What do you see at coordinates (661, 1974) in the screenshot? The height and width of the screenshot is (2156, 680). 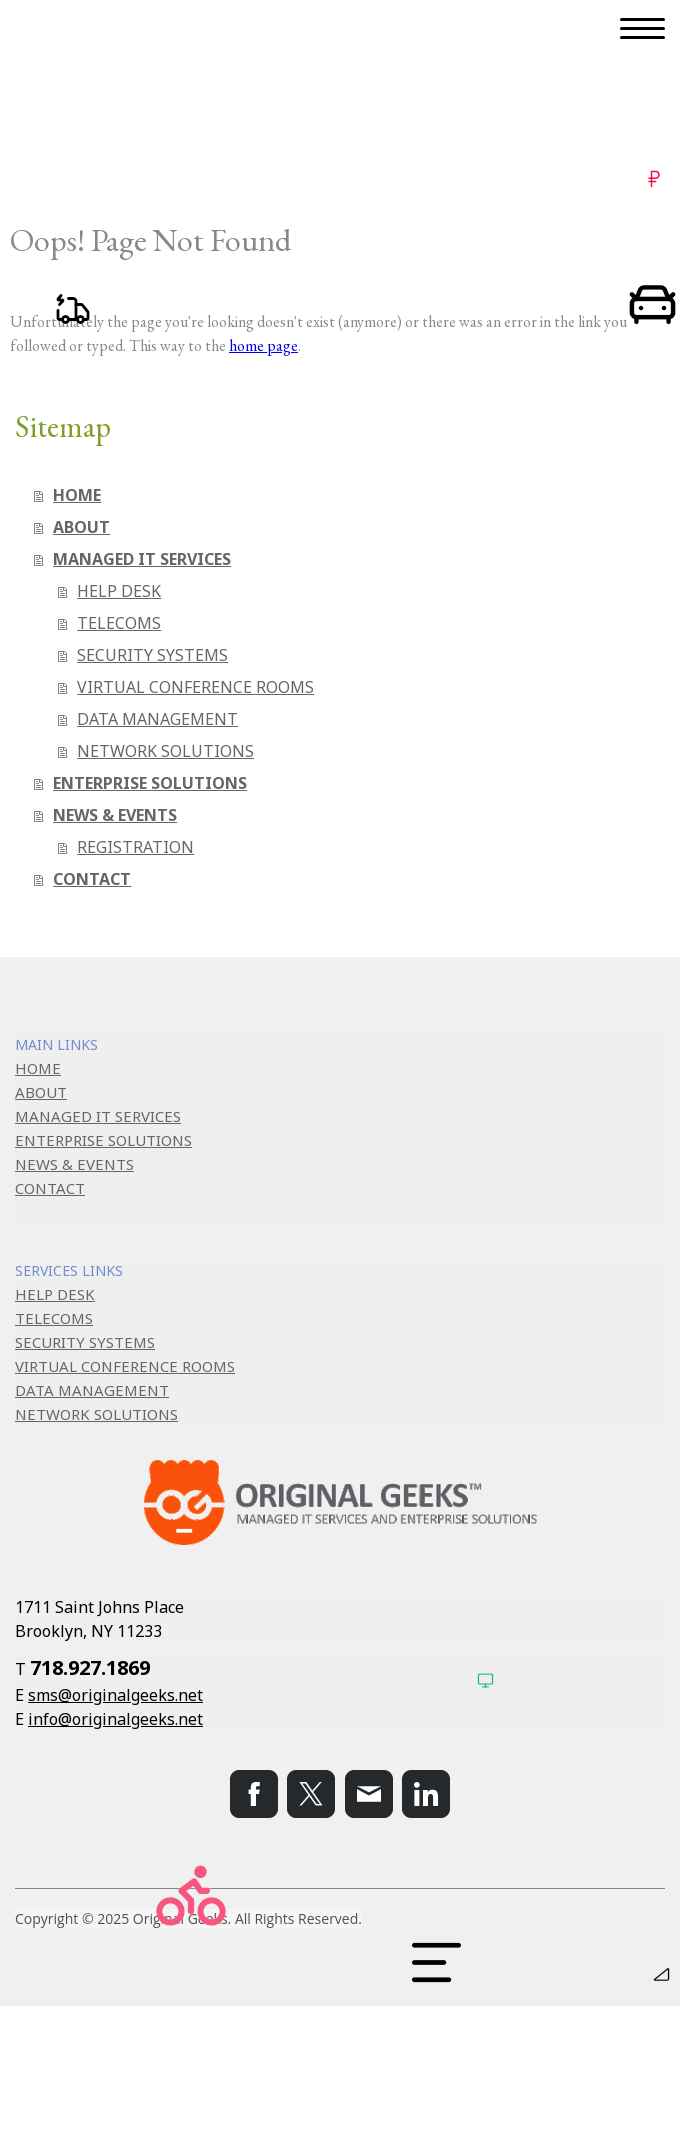 I see `play media or start playback` at bounding box center [661, 1974].